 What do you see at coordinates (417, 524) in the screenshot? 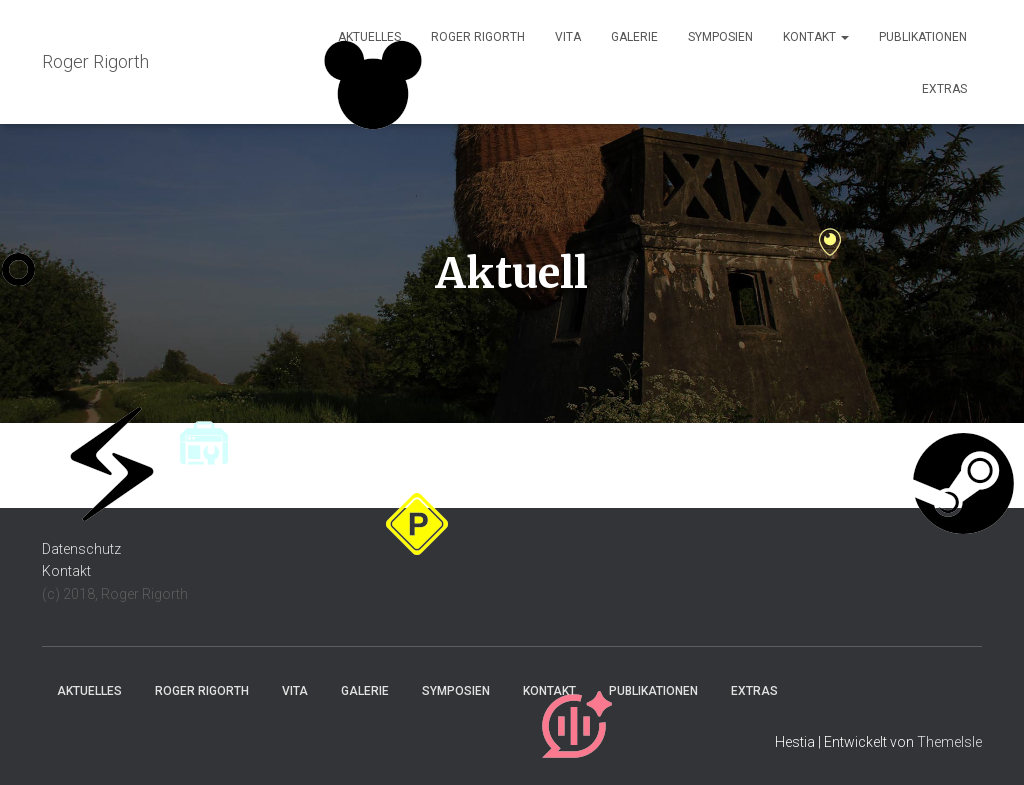
I see `pre-commit logo` at bounding box center [417, 524].